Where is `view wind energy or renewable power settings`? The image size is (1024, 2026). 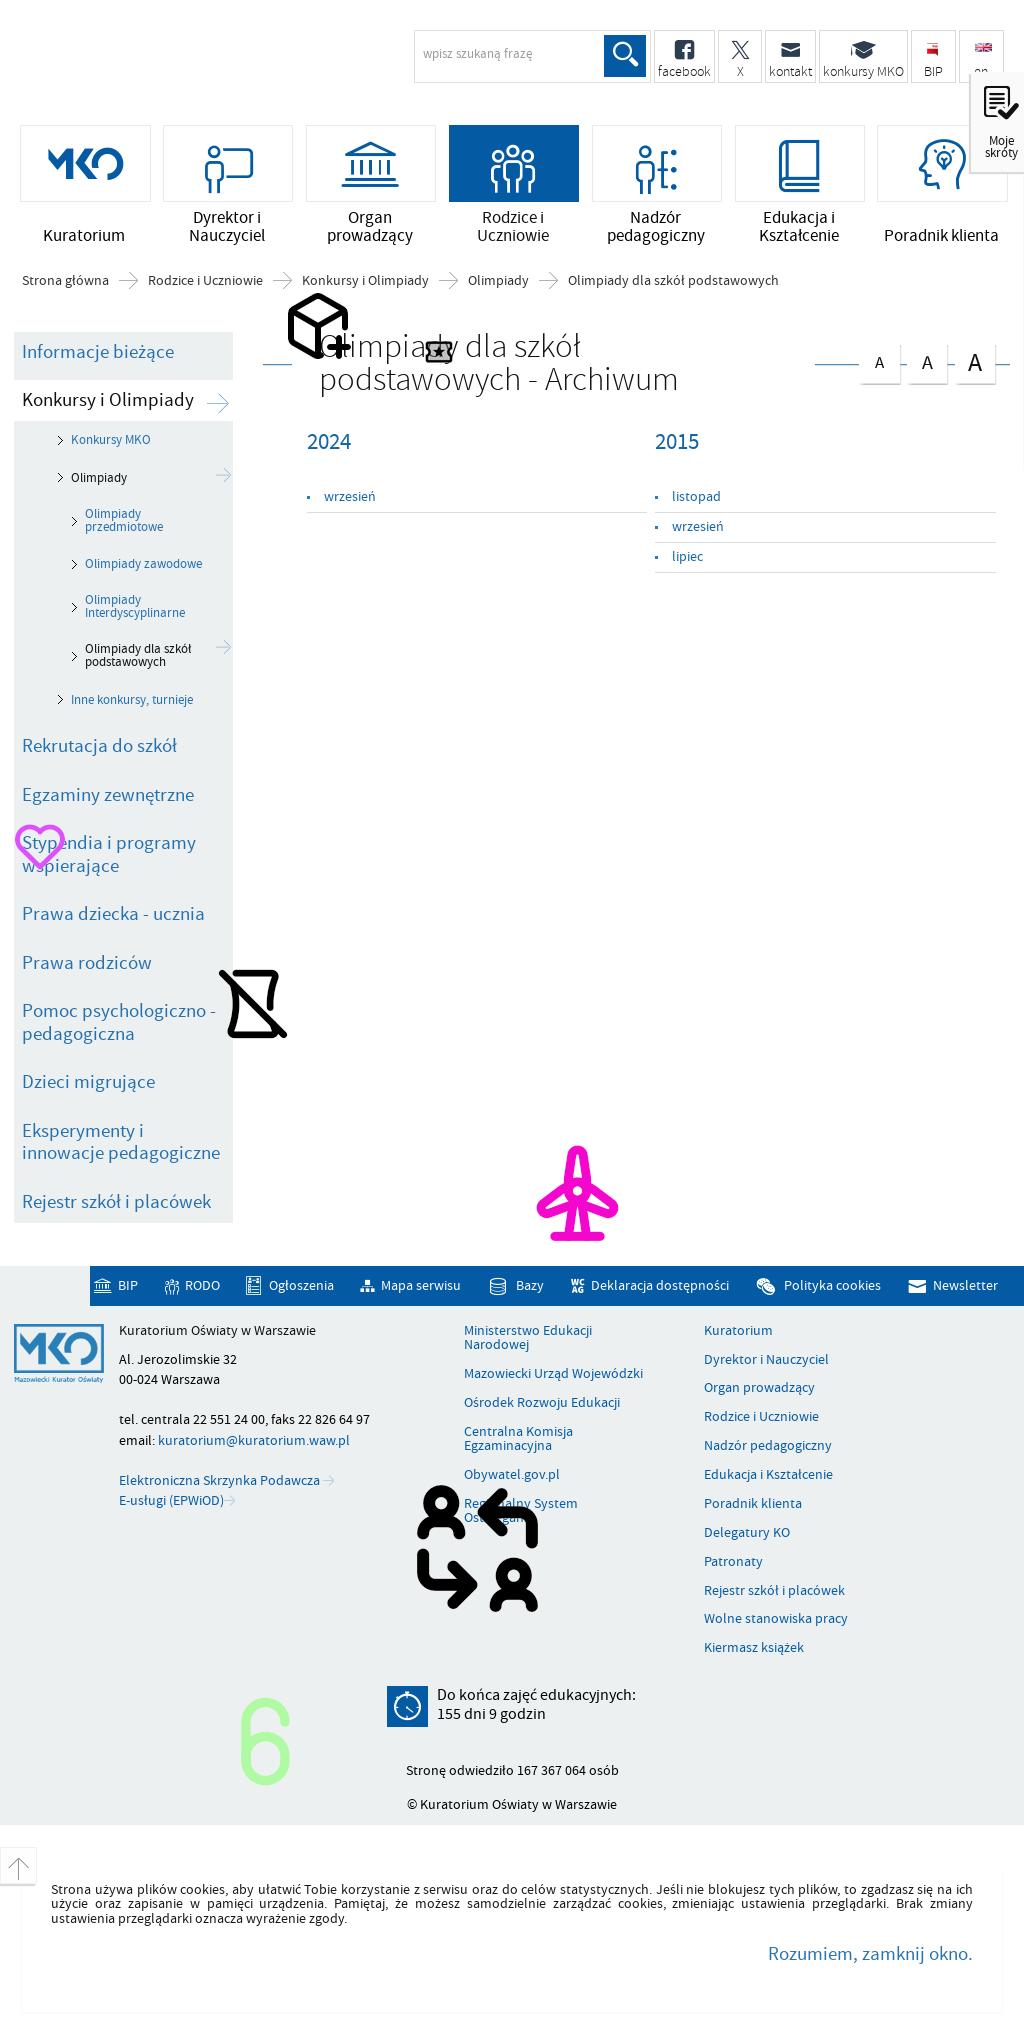 view wind energy or renewable power settings is located at coordinates (577, 1195).